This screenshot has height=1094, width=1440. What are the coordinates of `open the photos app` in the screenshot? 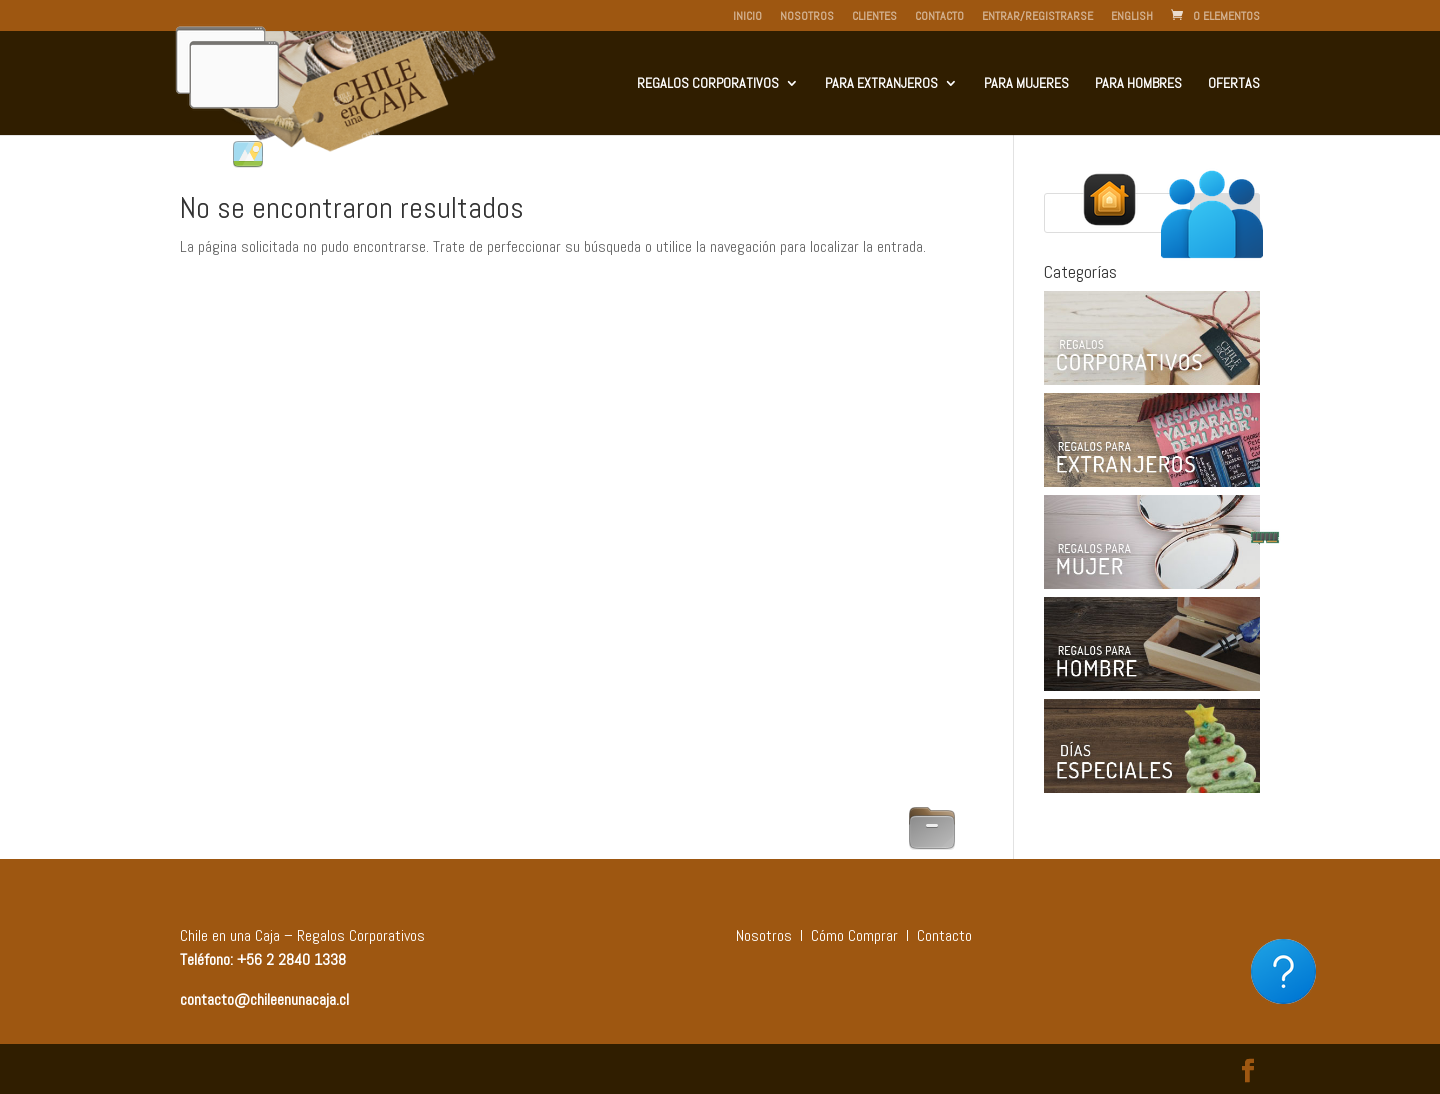 It's located at (248, 154).